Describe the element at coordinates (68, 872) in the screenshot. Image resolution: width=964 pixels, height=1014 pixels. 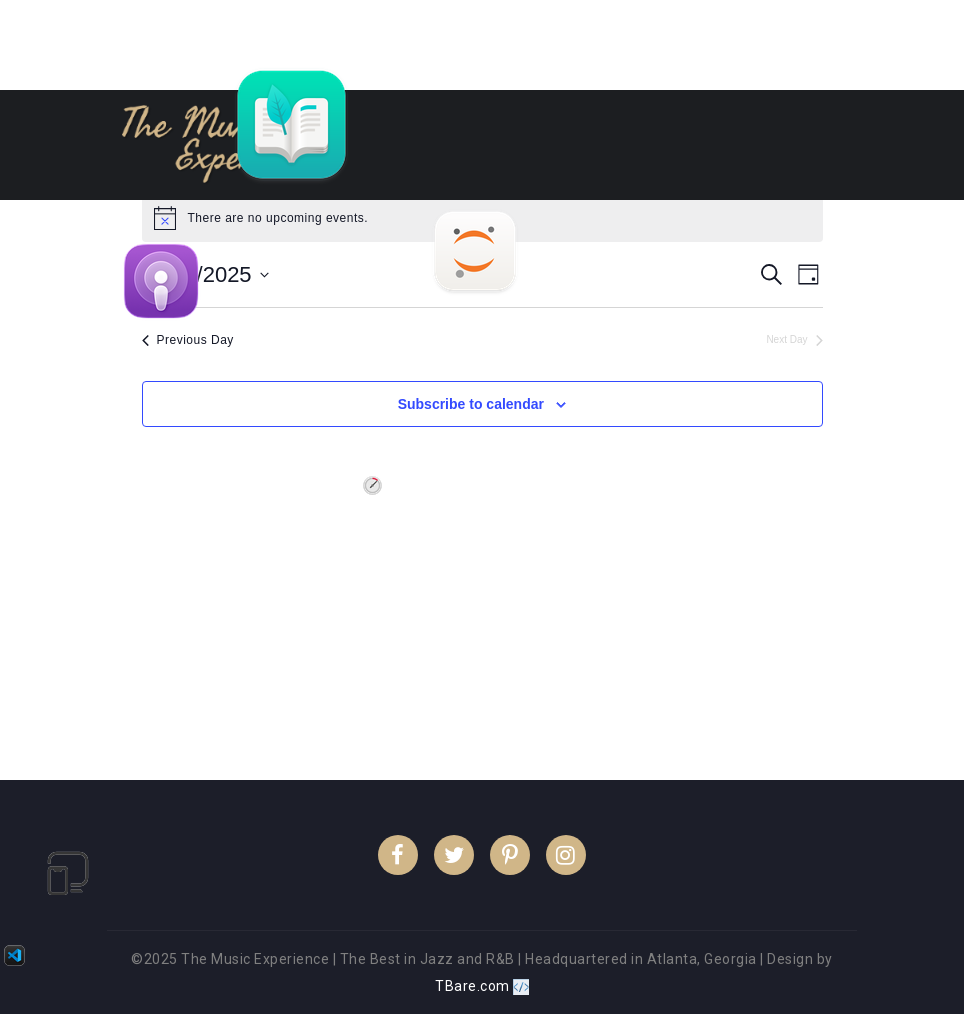
I see `link or sync devices together` at that location.